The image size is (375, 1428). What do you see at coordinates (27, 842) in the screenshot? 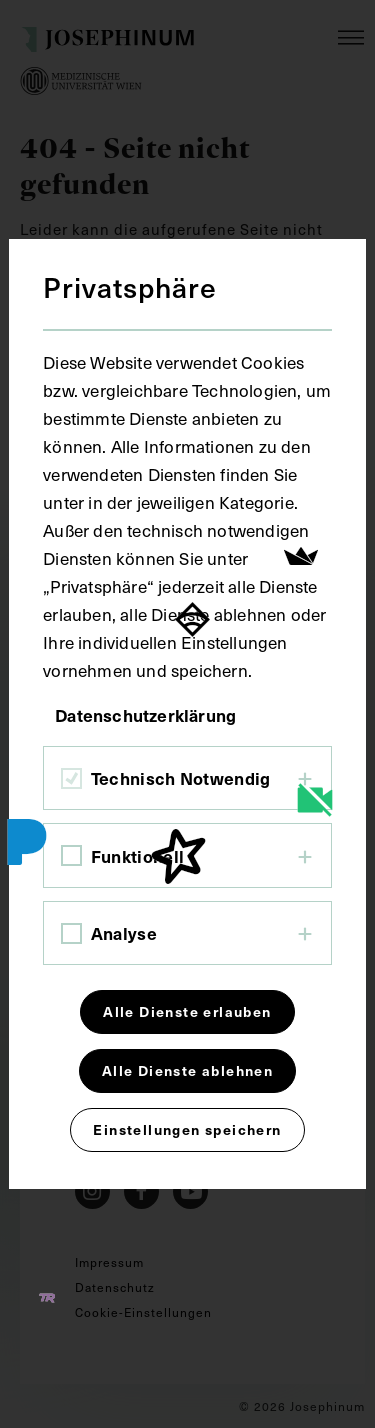
I see `open the Pandora music streaming app` at bounding box center [27, 842].